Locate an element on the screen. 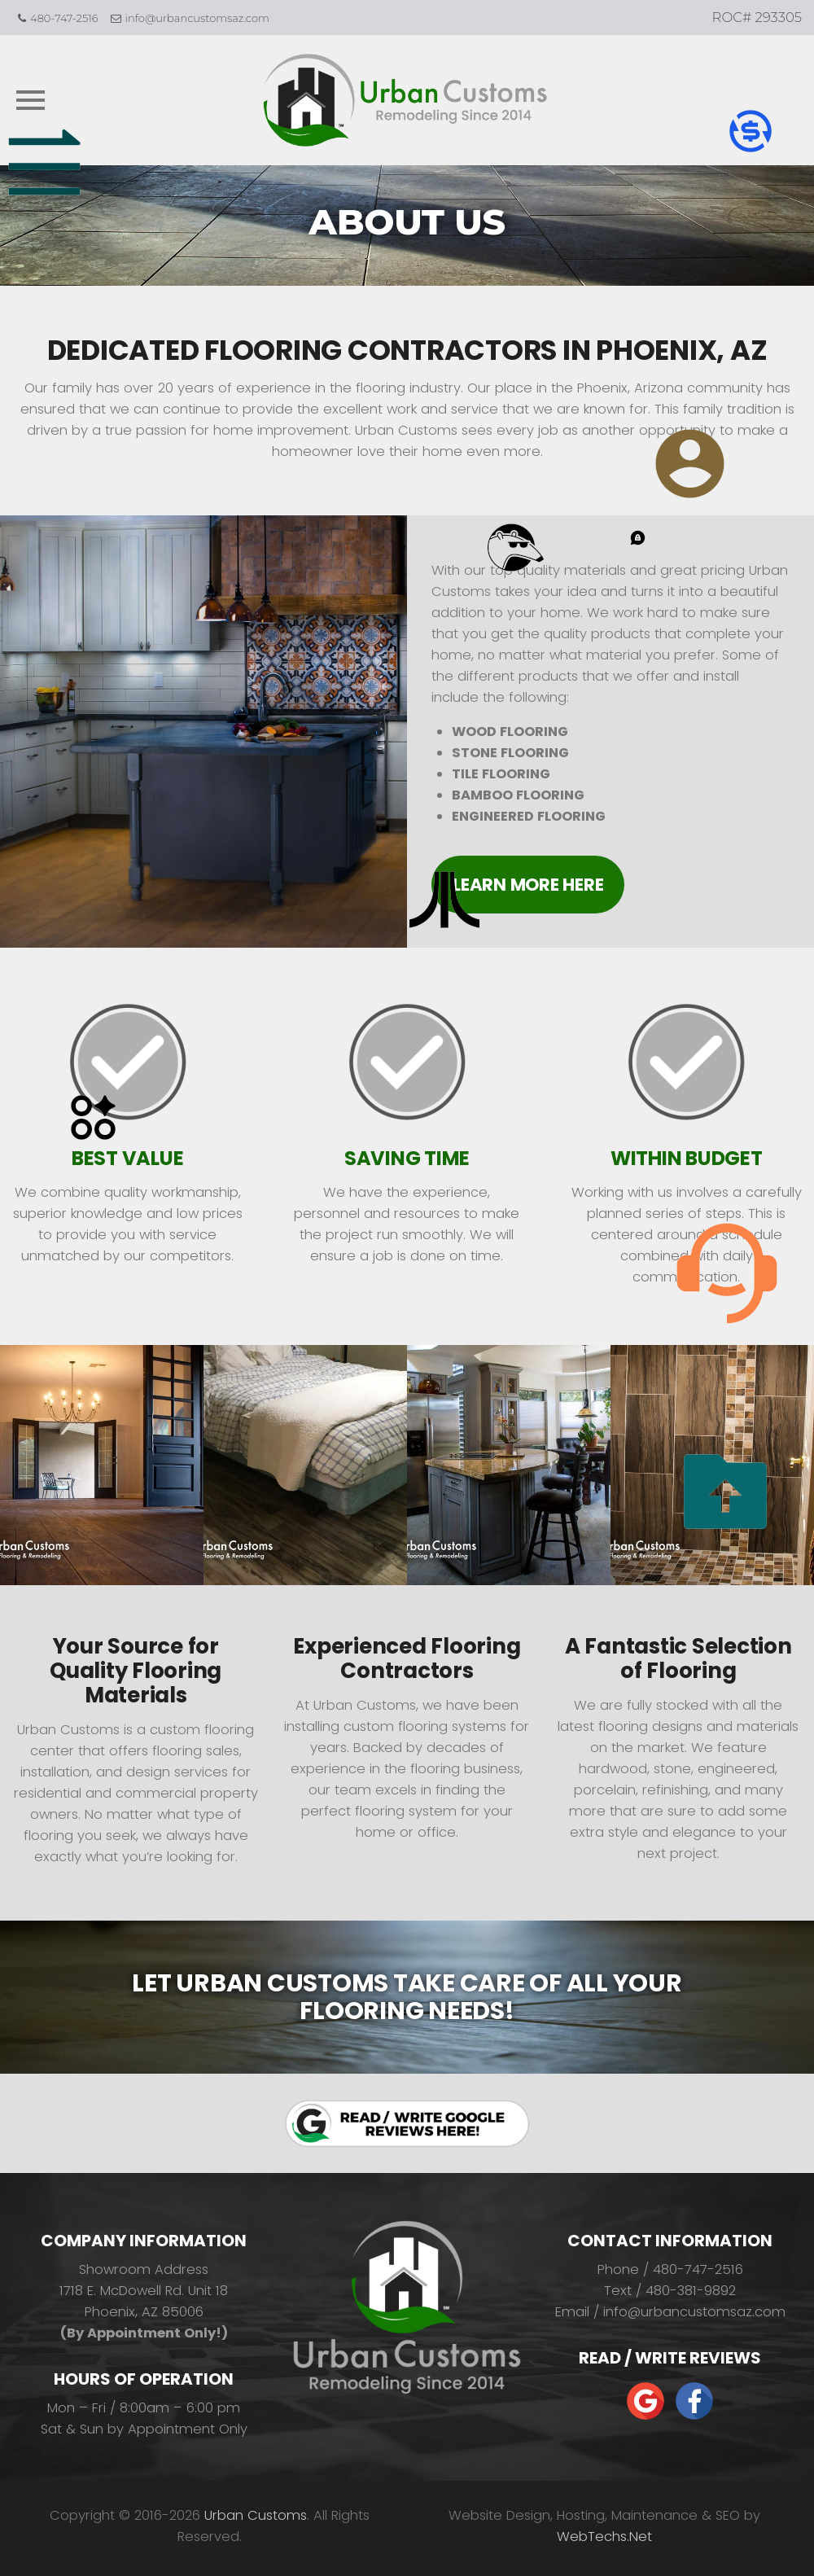 This screenshot has width=814, height=2576. contact customer support is located at coordinates (727, 1273).